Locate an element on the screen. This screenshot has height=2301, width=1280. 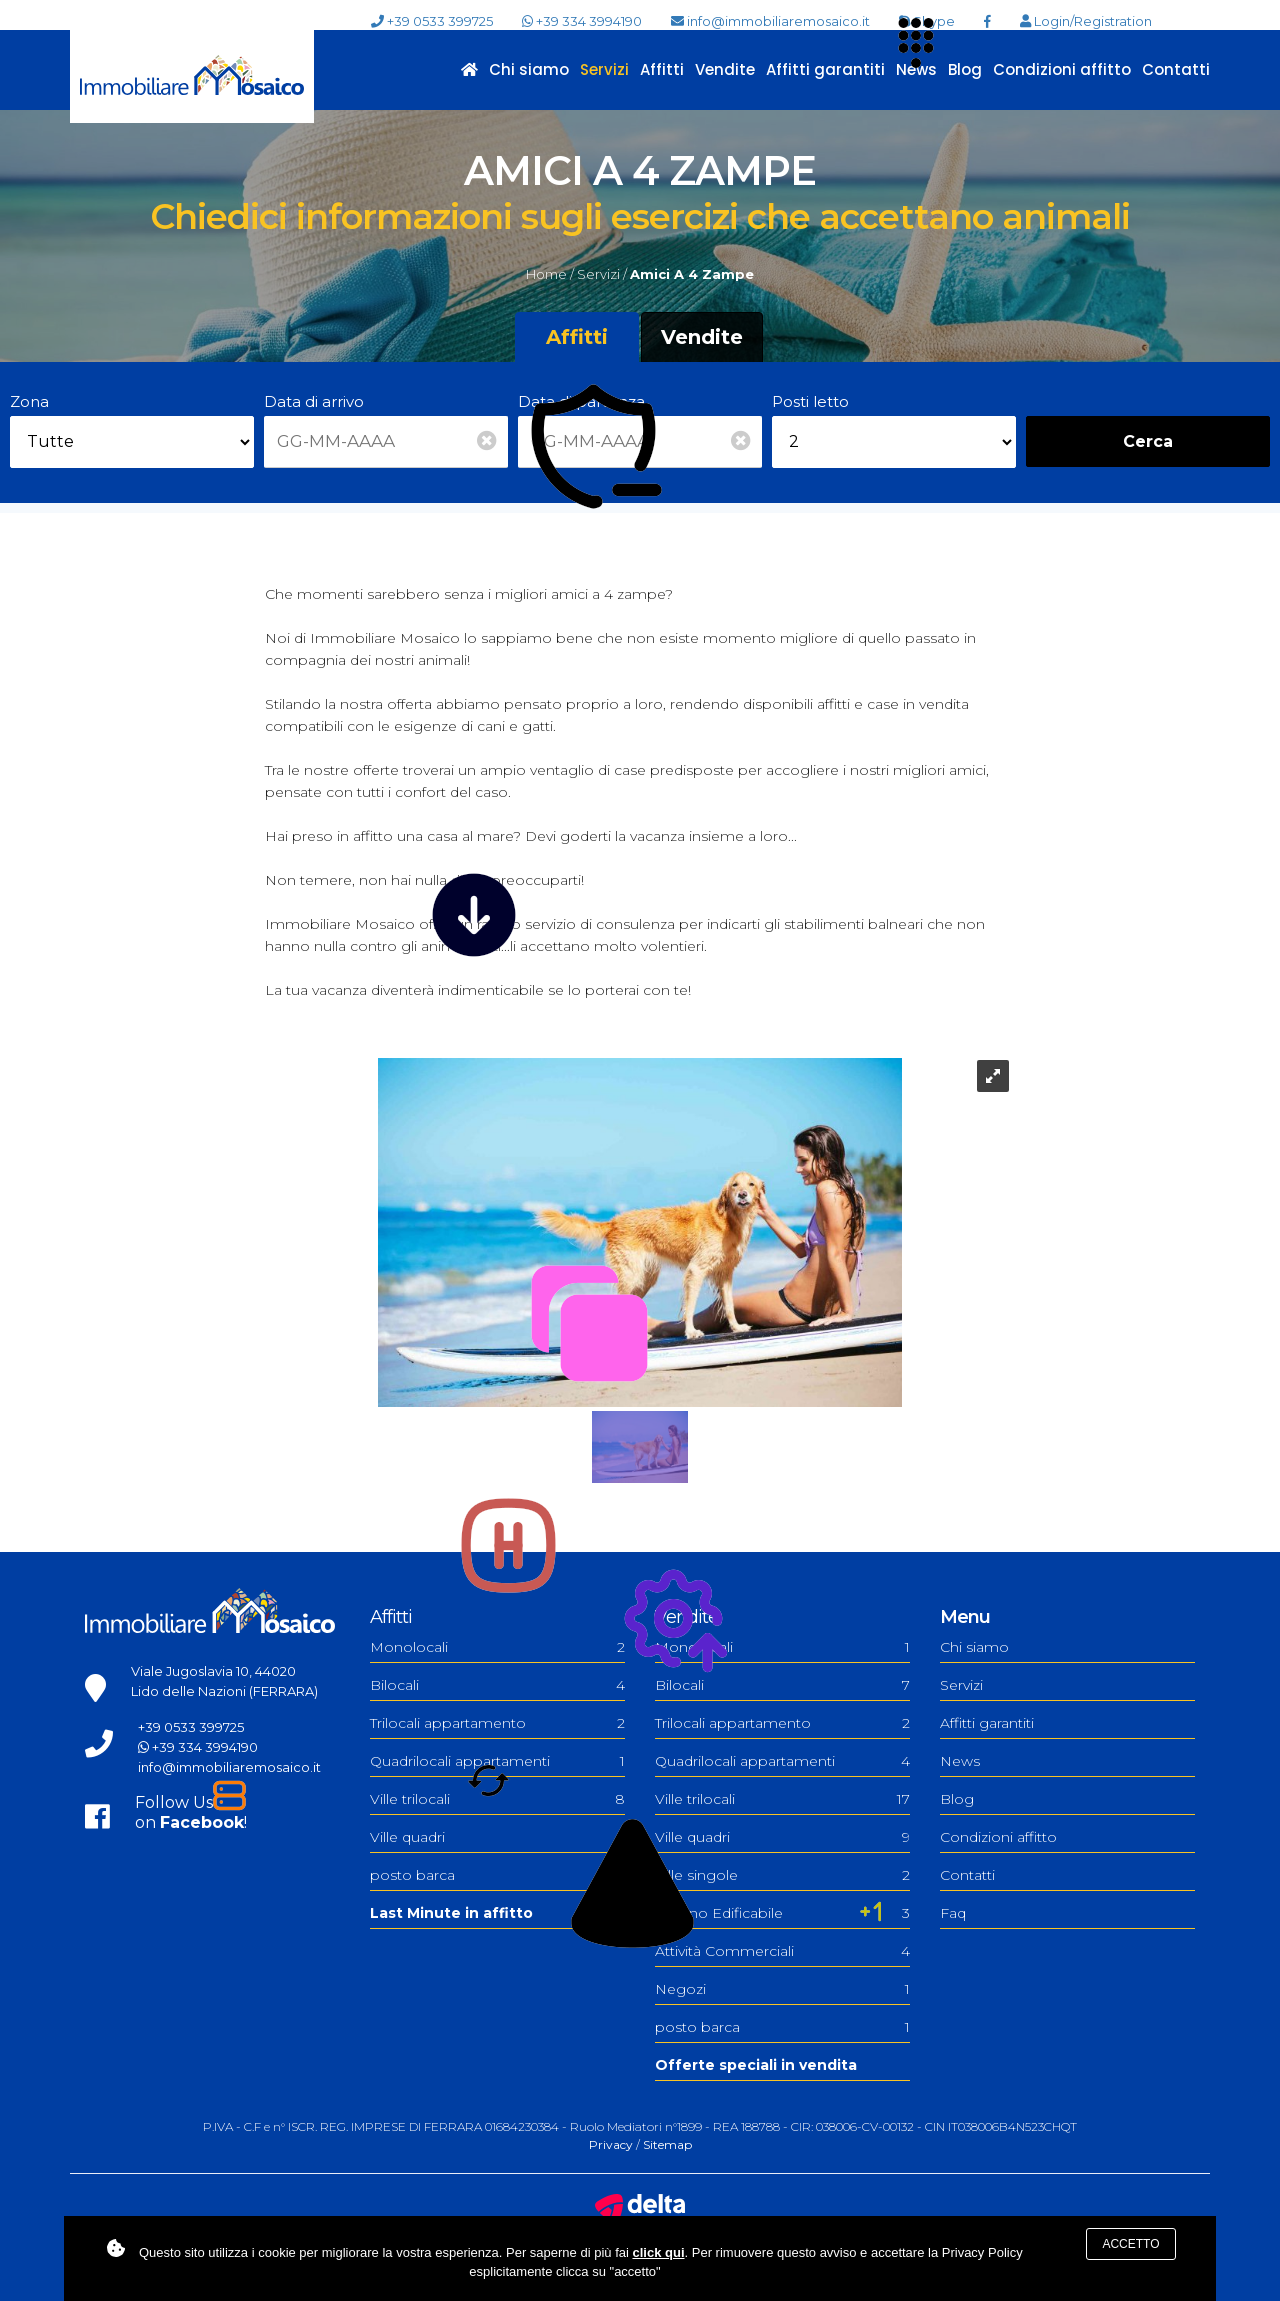
download file or content is located at coordinates (474, 915).